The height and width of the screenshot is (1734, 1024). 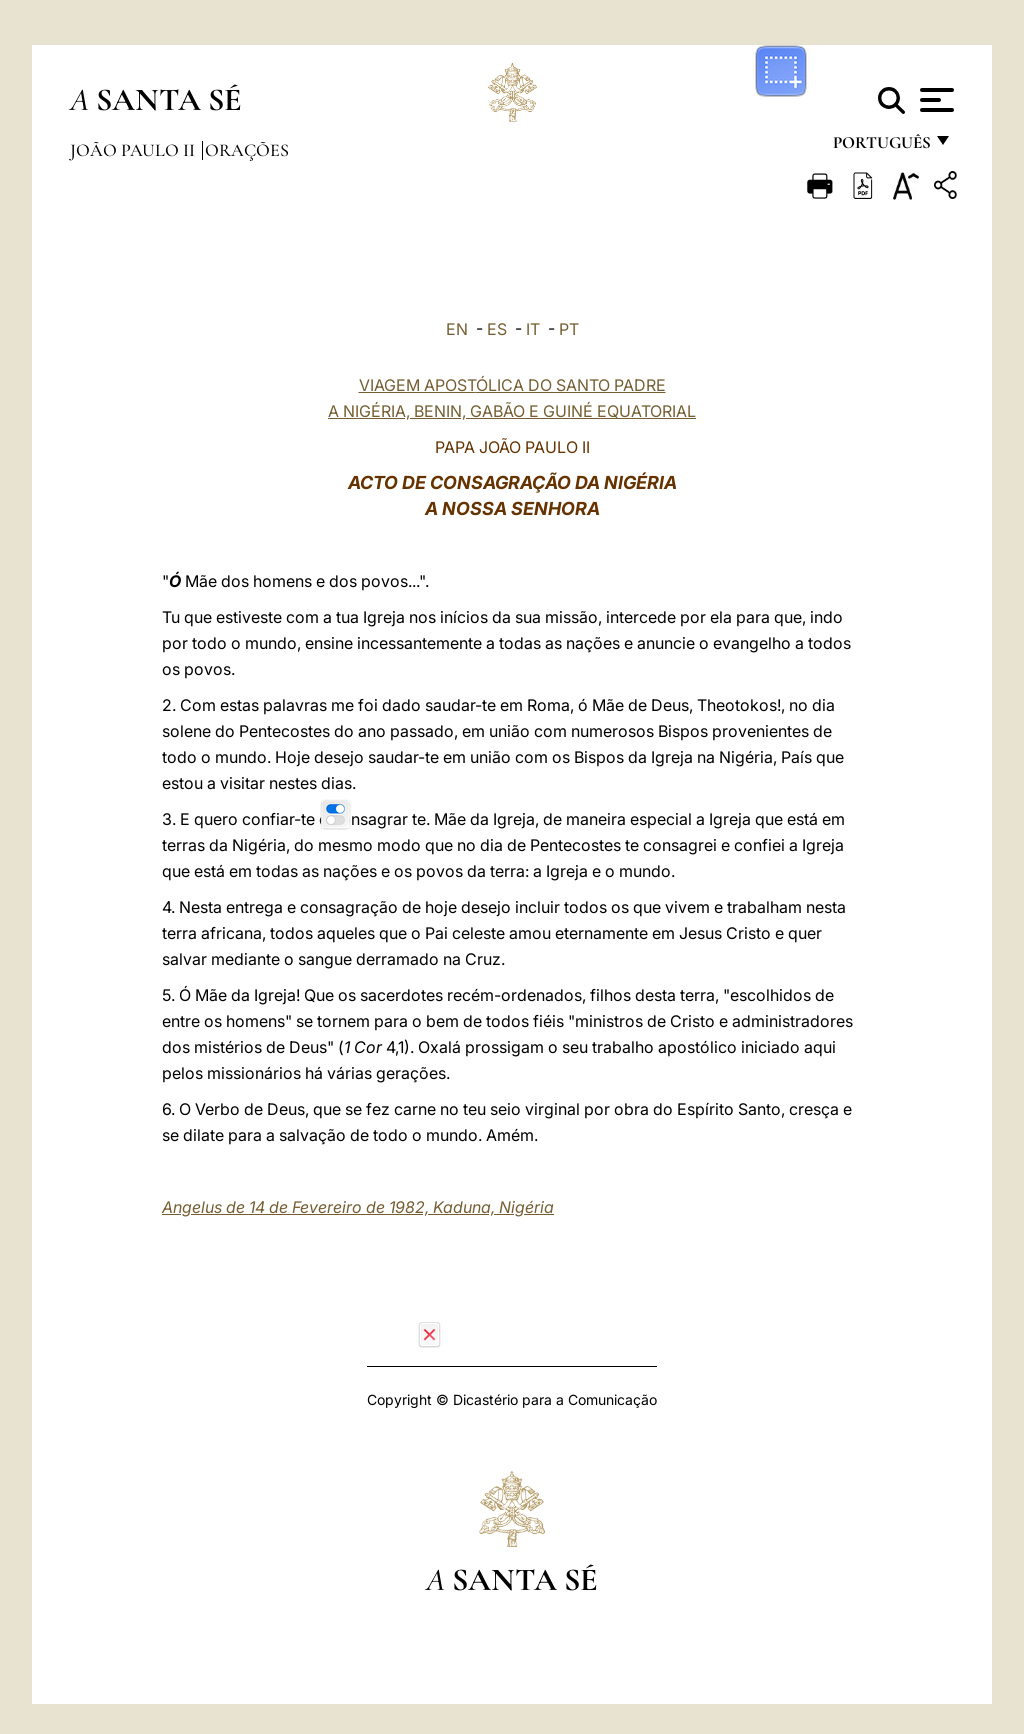 I want to click on indicates a broken or invalid symbolic link, so click(x=429, y=1334).